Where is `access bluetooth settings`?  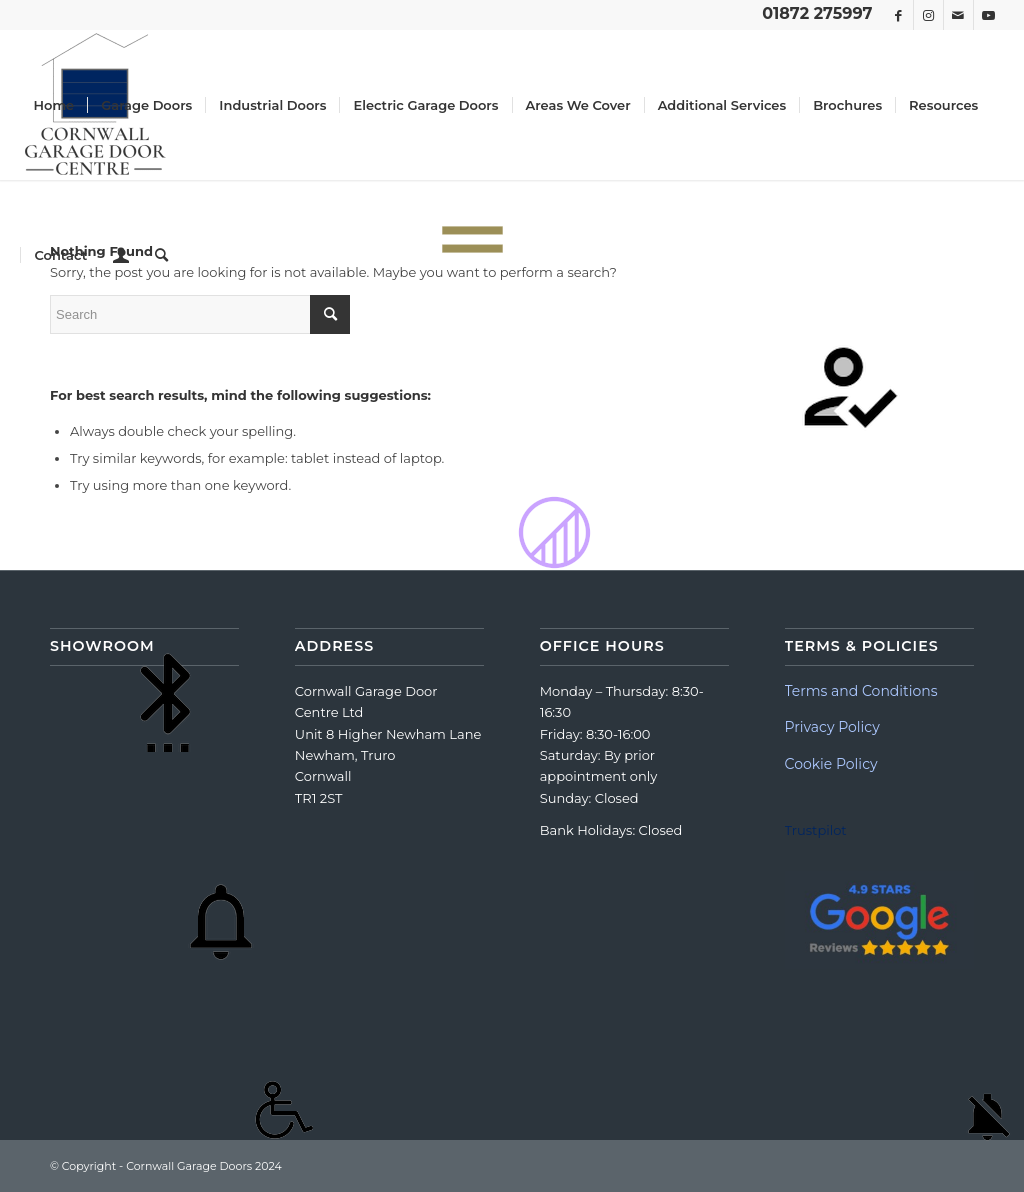
access bluetooth settings is located at coordinates (168, 702).